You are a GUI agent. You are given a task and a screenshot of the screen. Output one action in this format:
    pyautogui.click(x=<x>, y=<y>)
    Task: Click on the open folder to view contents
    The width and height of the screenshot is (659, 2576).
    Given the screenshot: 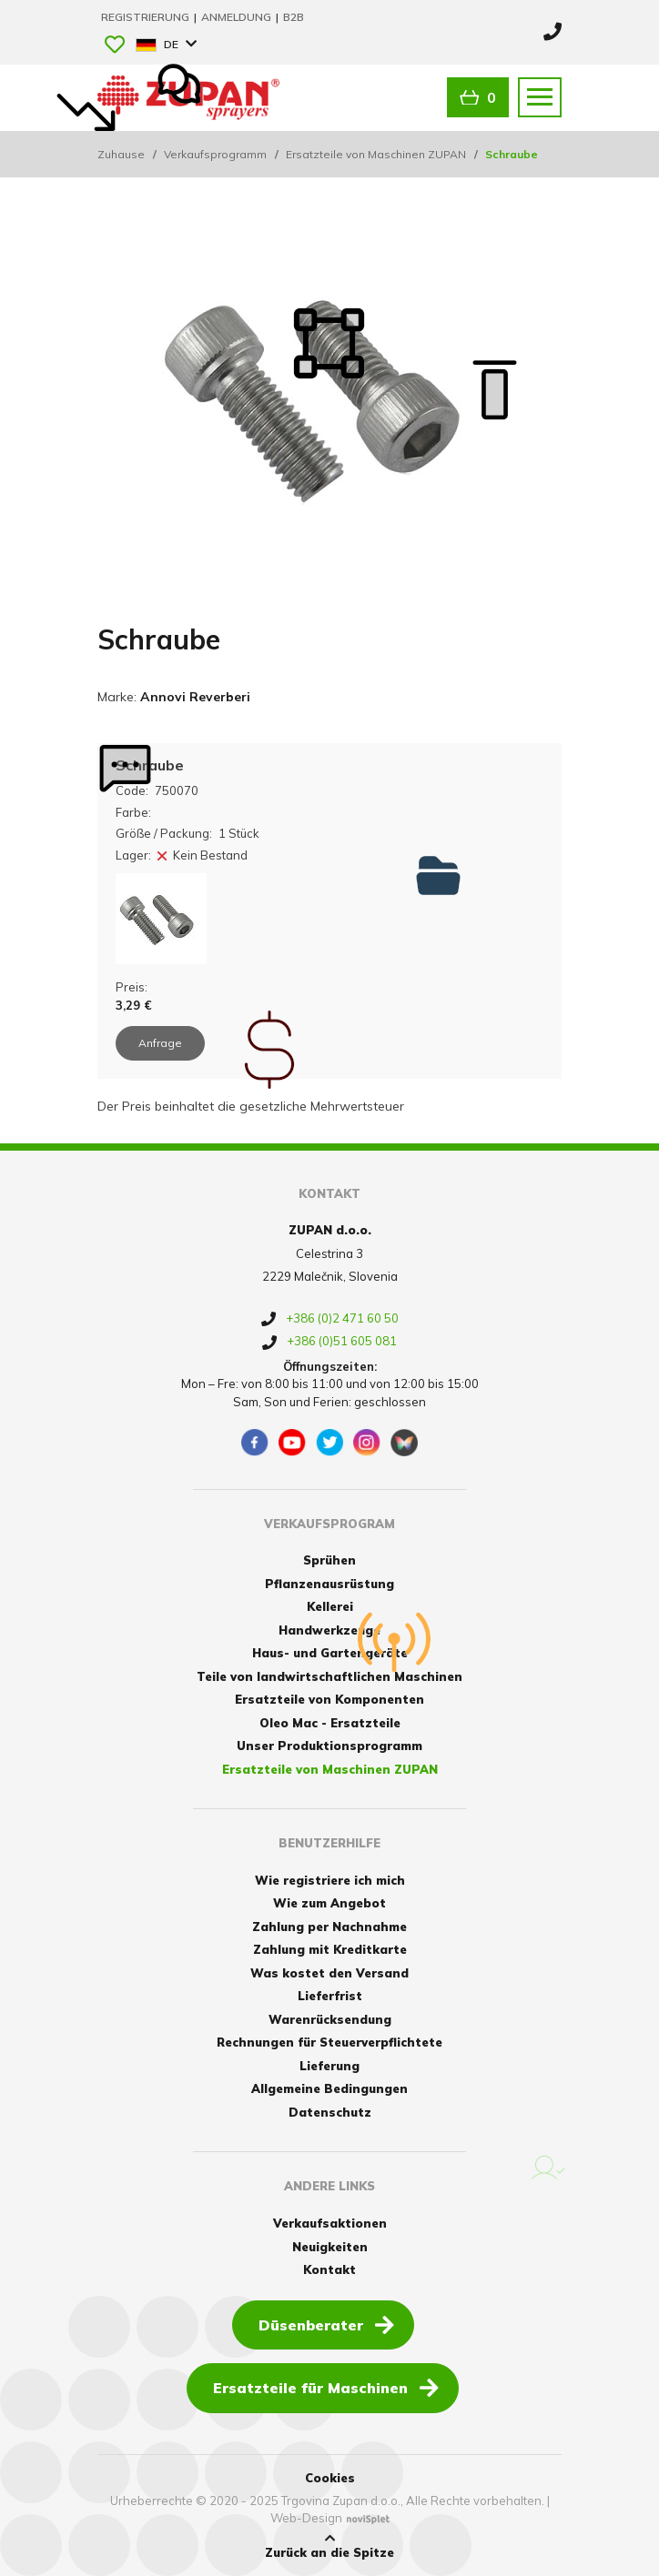 What is the action you would take?
    pyautogui.click(x=438, y=875)
    